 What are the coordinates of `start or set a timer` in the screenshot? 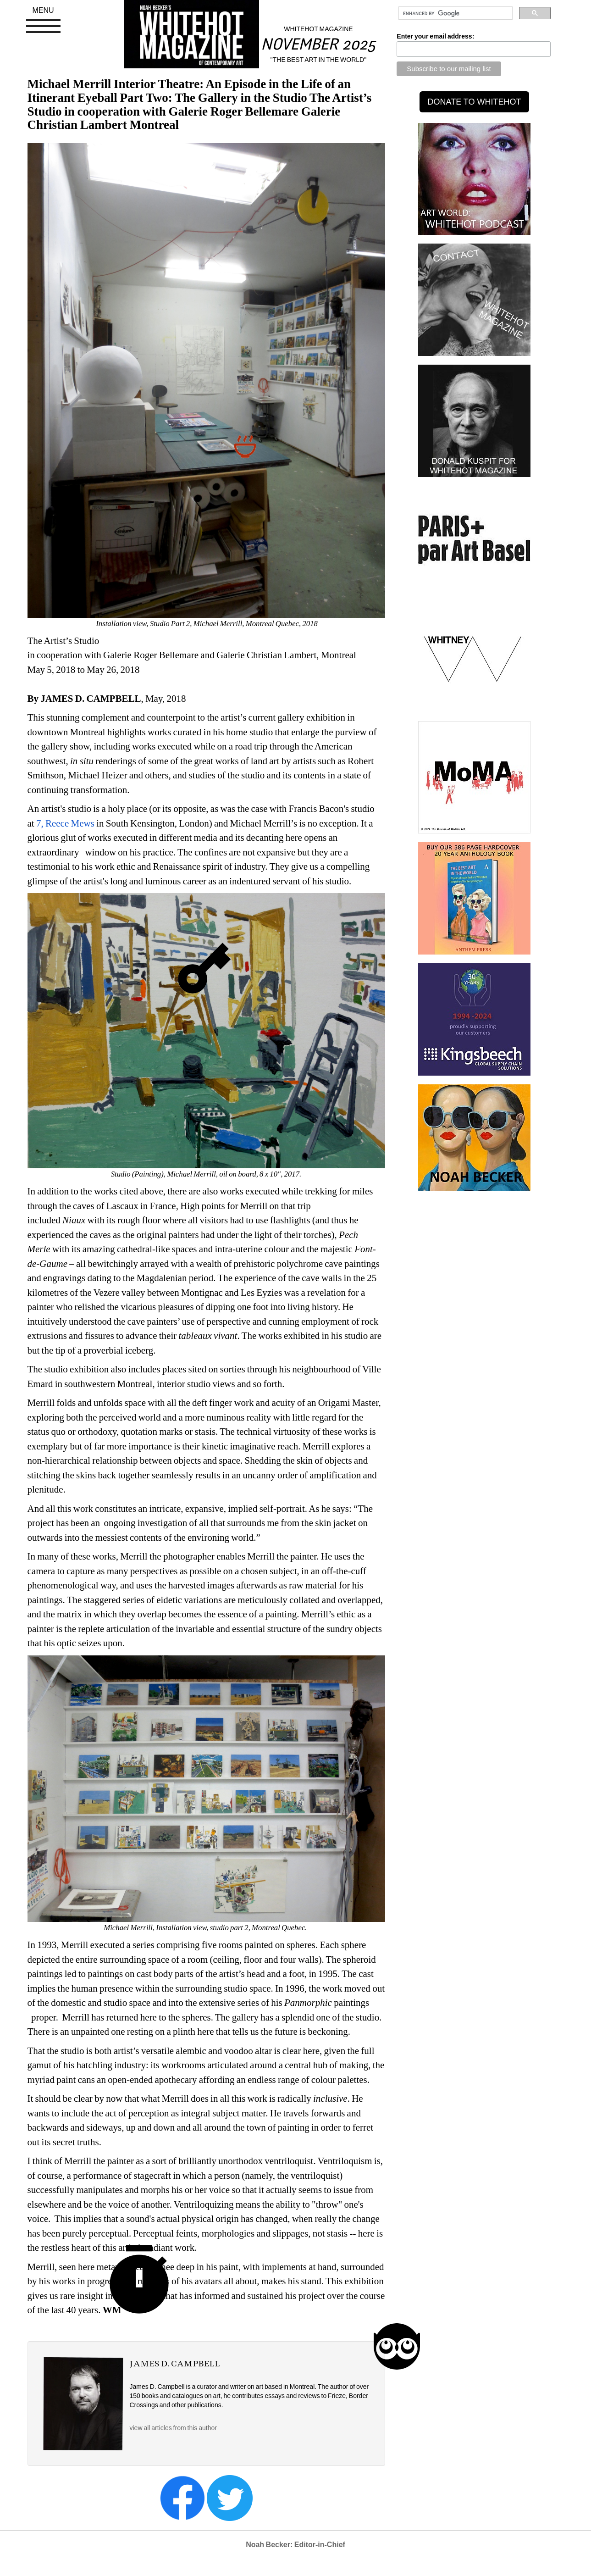 It's located at (139, 2281).